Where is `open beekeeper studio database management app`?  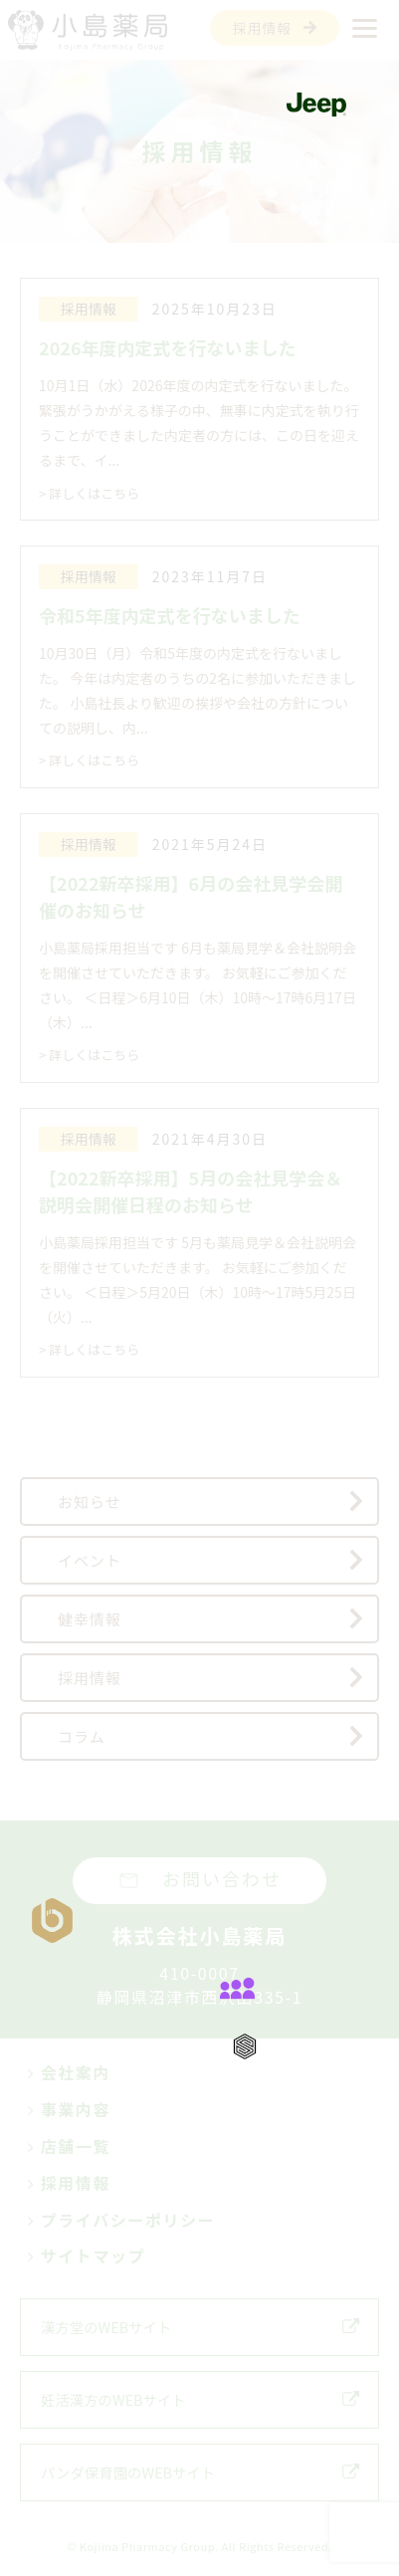
open beekeeper studio database management app is located at coordinates (52, 1920).